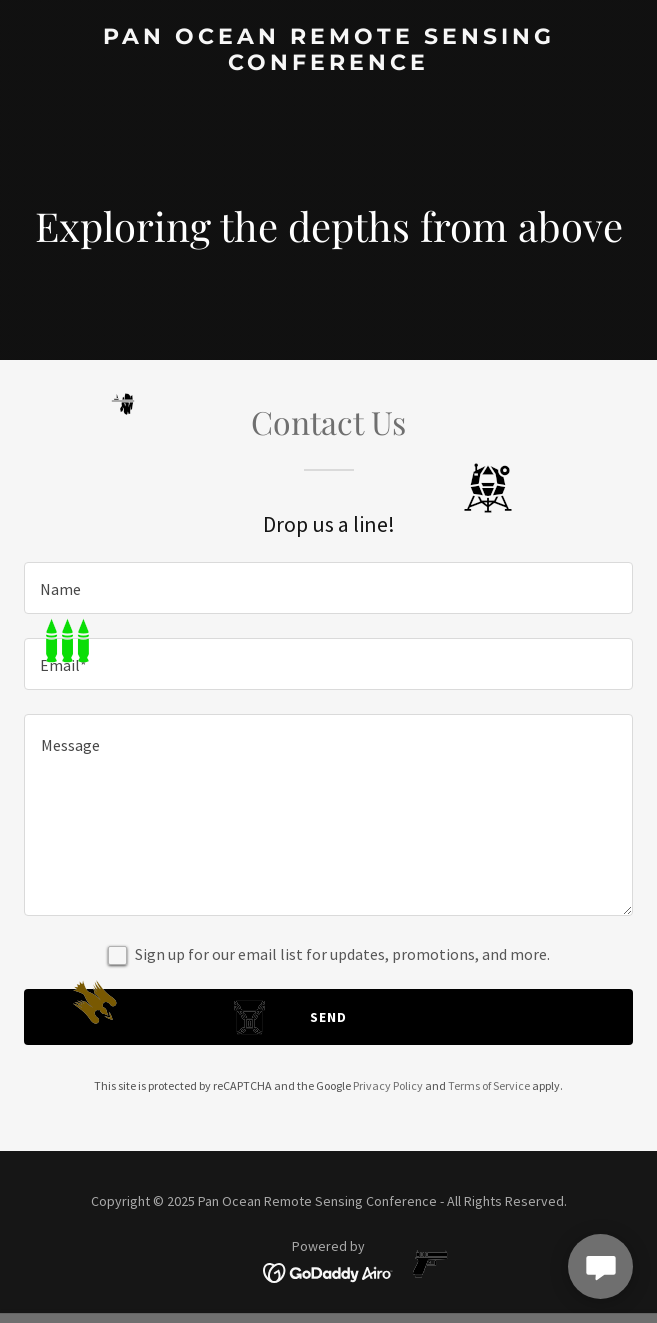 This screenshot has height=1323, width=657. What do you see at coordinates (430, 1264) in the screenshot?
I see `access weapons inventory in game` at bounding box center [430, 1264].